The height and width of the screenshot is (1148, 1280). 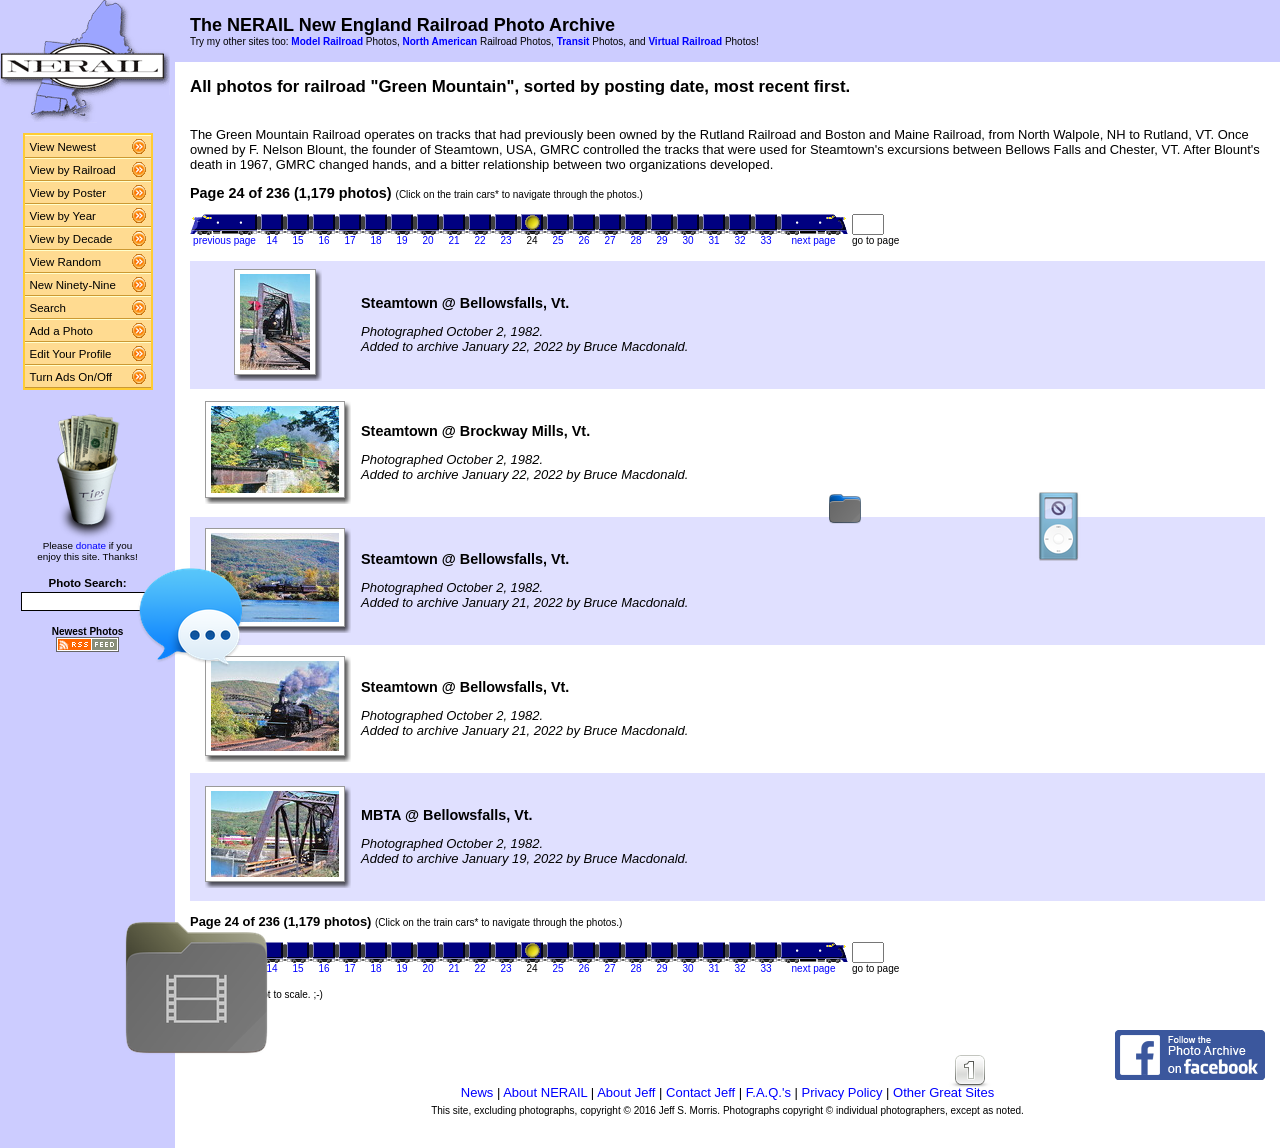 I want to click on open your videos folder, so click(x=196, y=987).